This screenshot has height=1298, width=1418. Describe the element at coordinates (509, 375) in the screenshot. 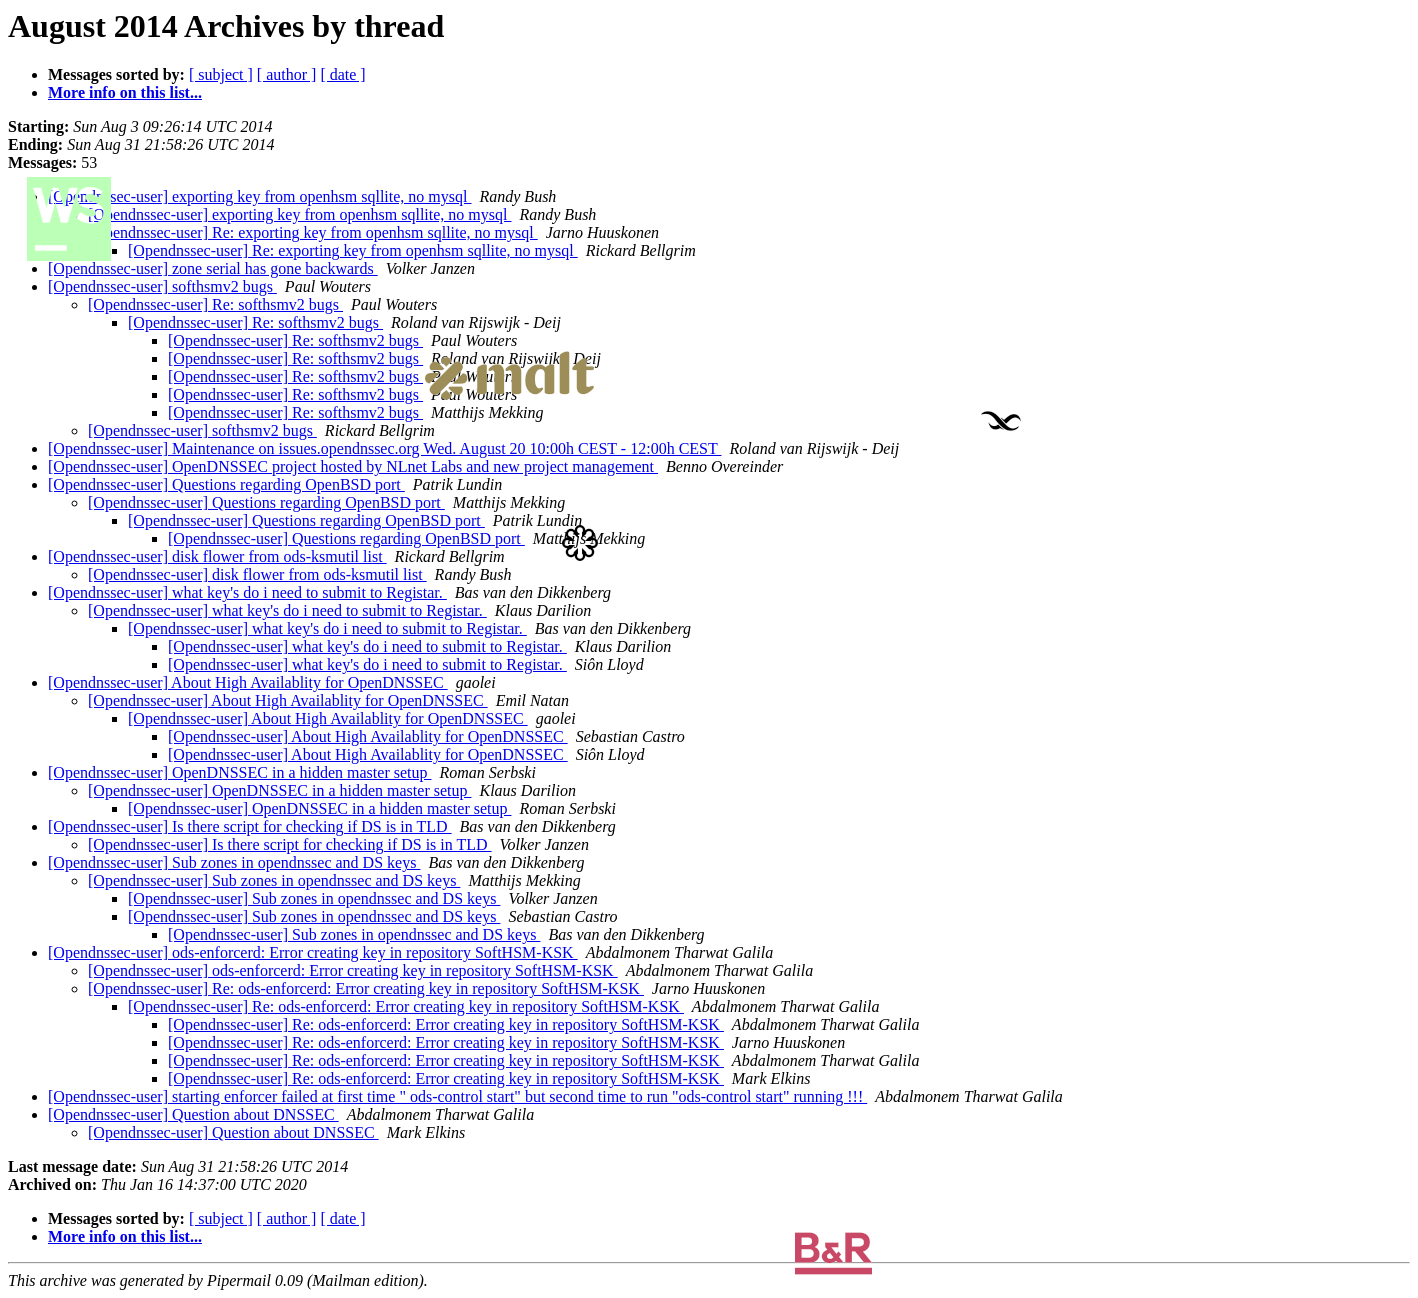

I see `visit malt freelancer platform` at that location.